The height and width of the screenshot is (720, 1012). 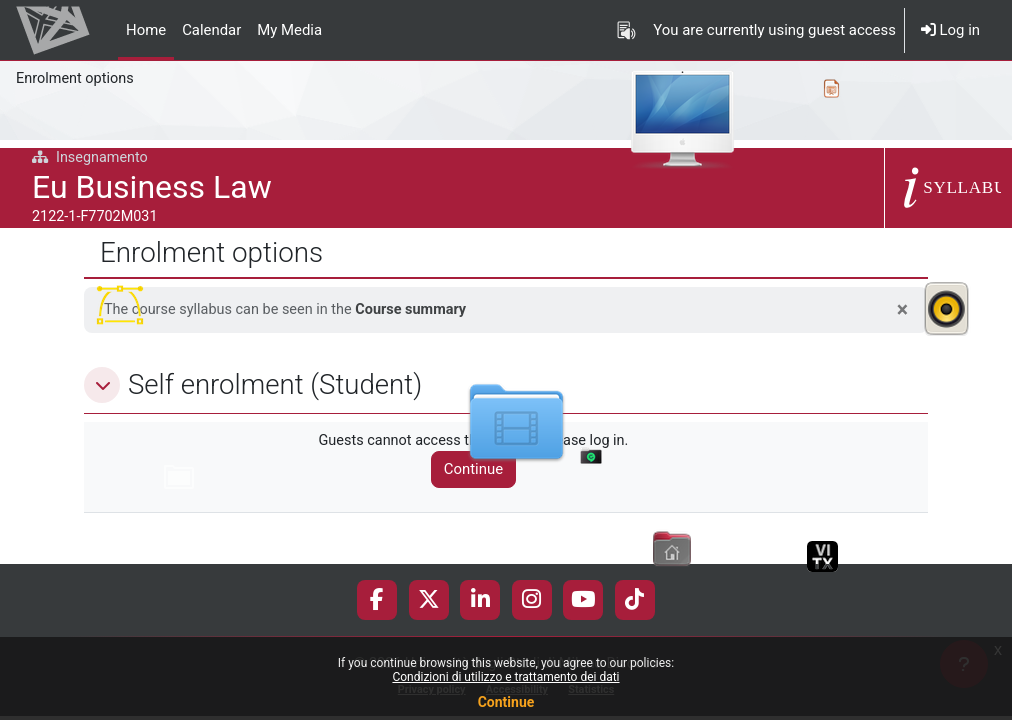 What do you see at coordinates (672, 548) in the screenshot?
I see `access your home folder` at bounding box center [672, 548].